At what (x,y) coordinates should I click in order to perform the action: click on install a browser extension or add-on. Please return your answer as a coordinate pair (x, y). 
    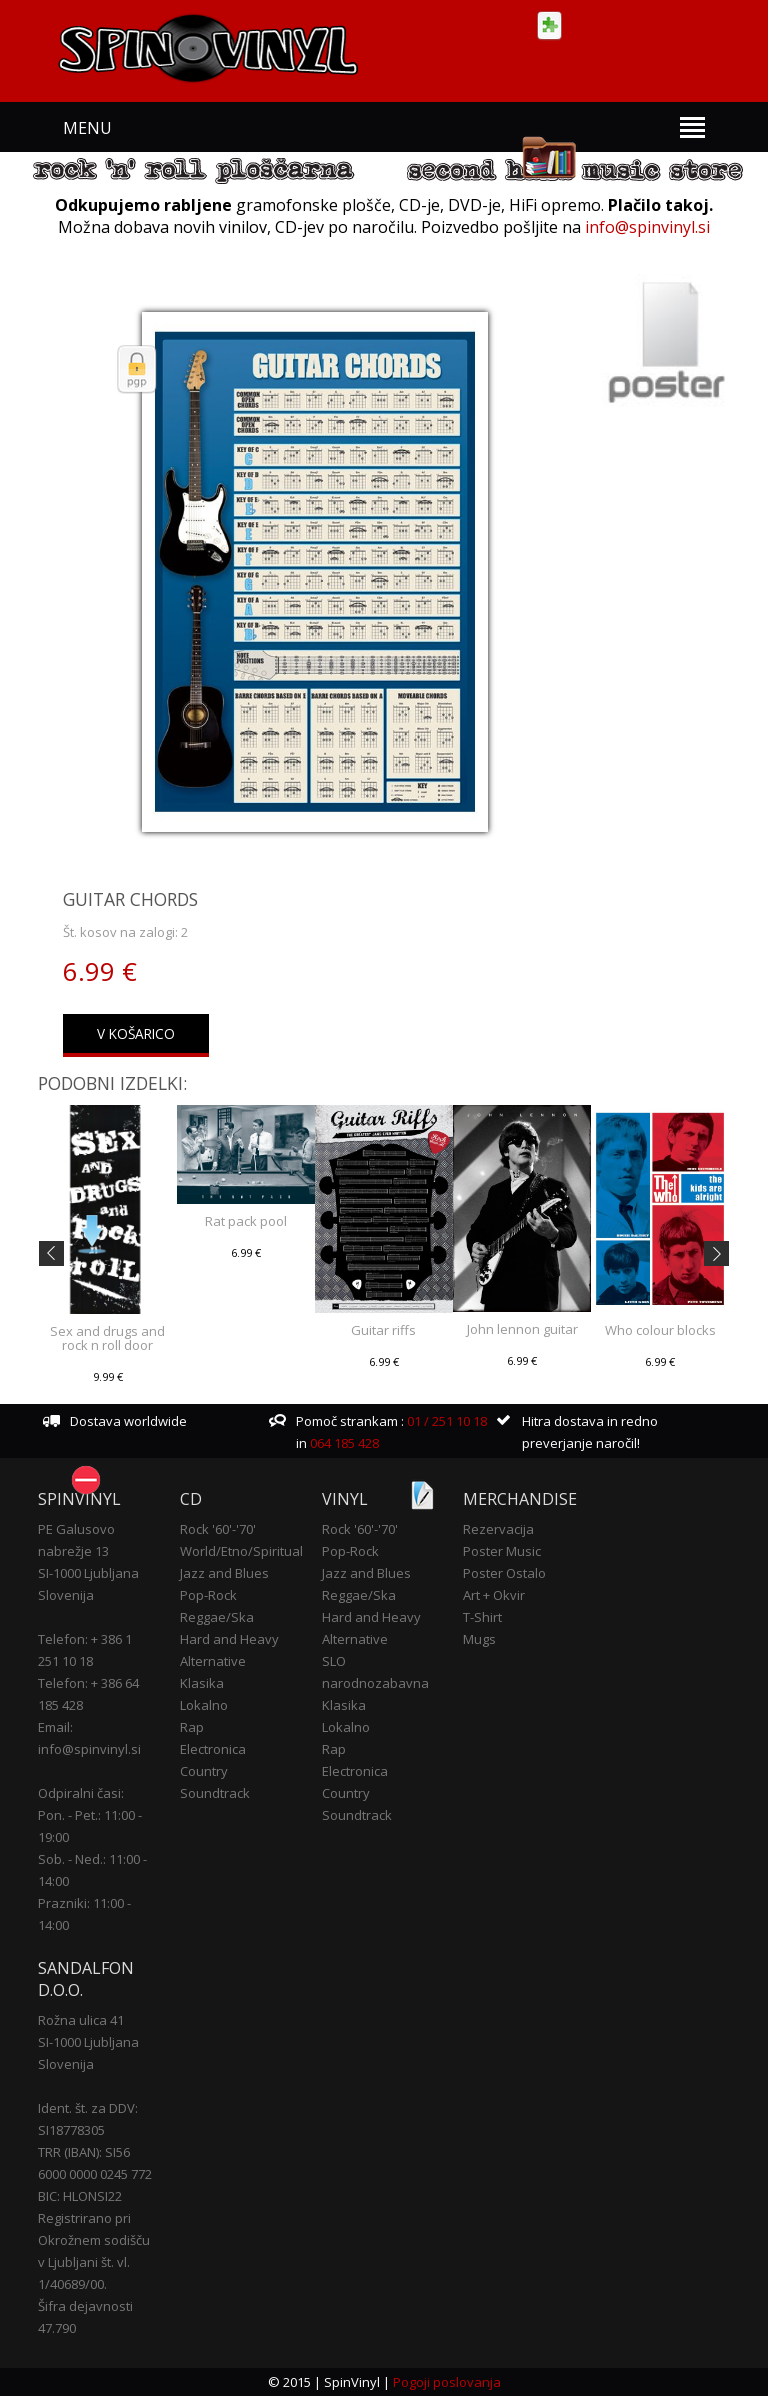
    Looking at the image, I should click on (549, 25).